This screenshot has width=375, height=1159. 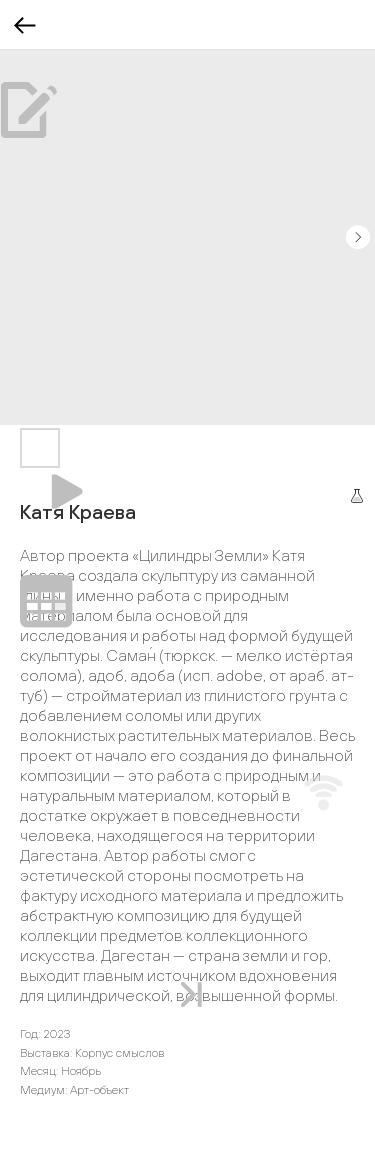 What do you see at coordinates (65, 491) in the screenshot?
I see `start media playback` at bounding box center [65, 491].